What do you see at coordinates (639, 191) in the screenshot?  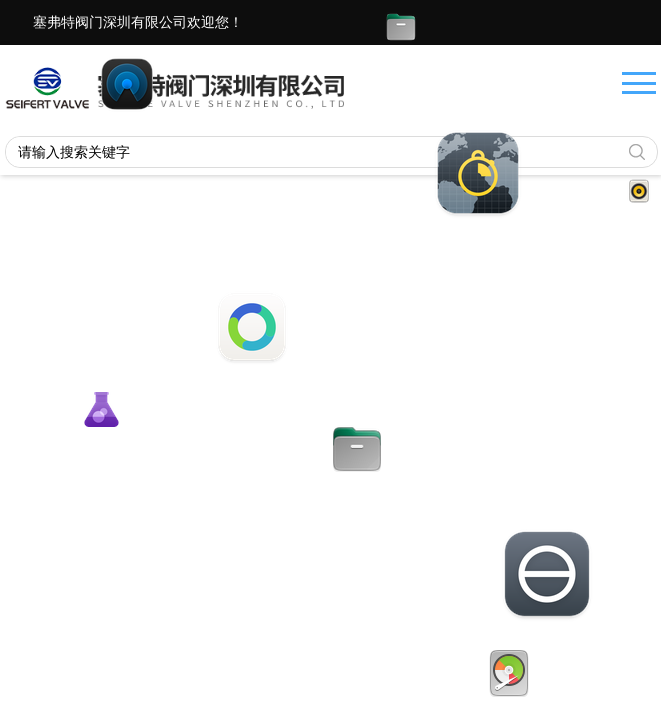 I see `open rhythmbox music player` at bounding box center [639, 191].